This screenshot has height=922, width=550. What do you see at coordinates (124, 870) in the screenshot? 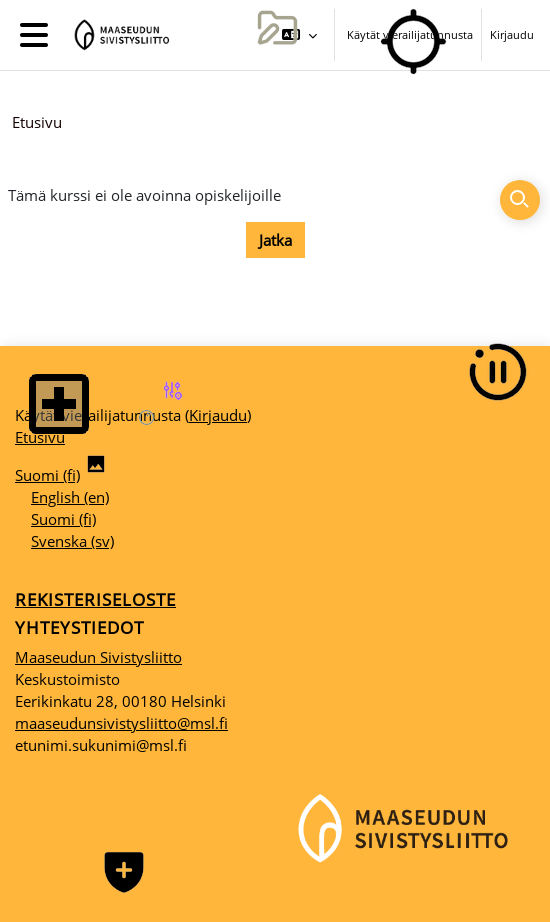
I see `add new security protection` at bounding box center [124, 870].